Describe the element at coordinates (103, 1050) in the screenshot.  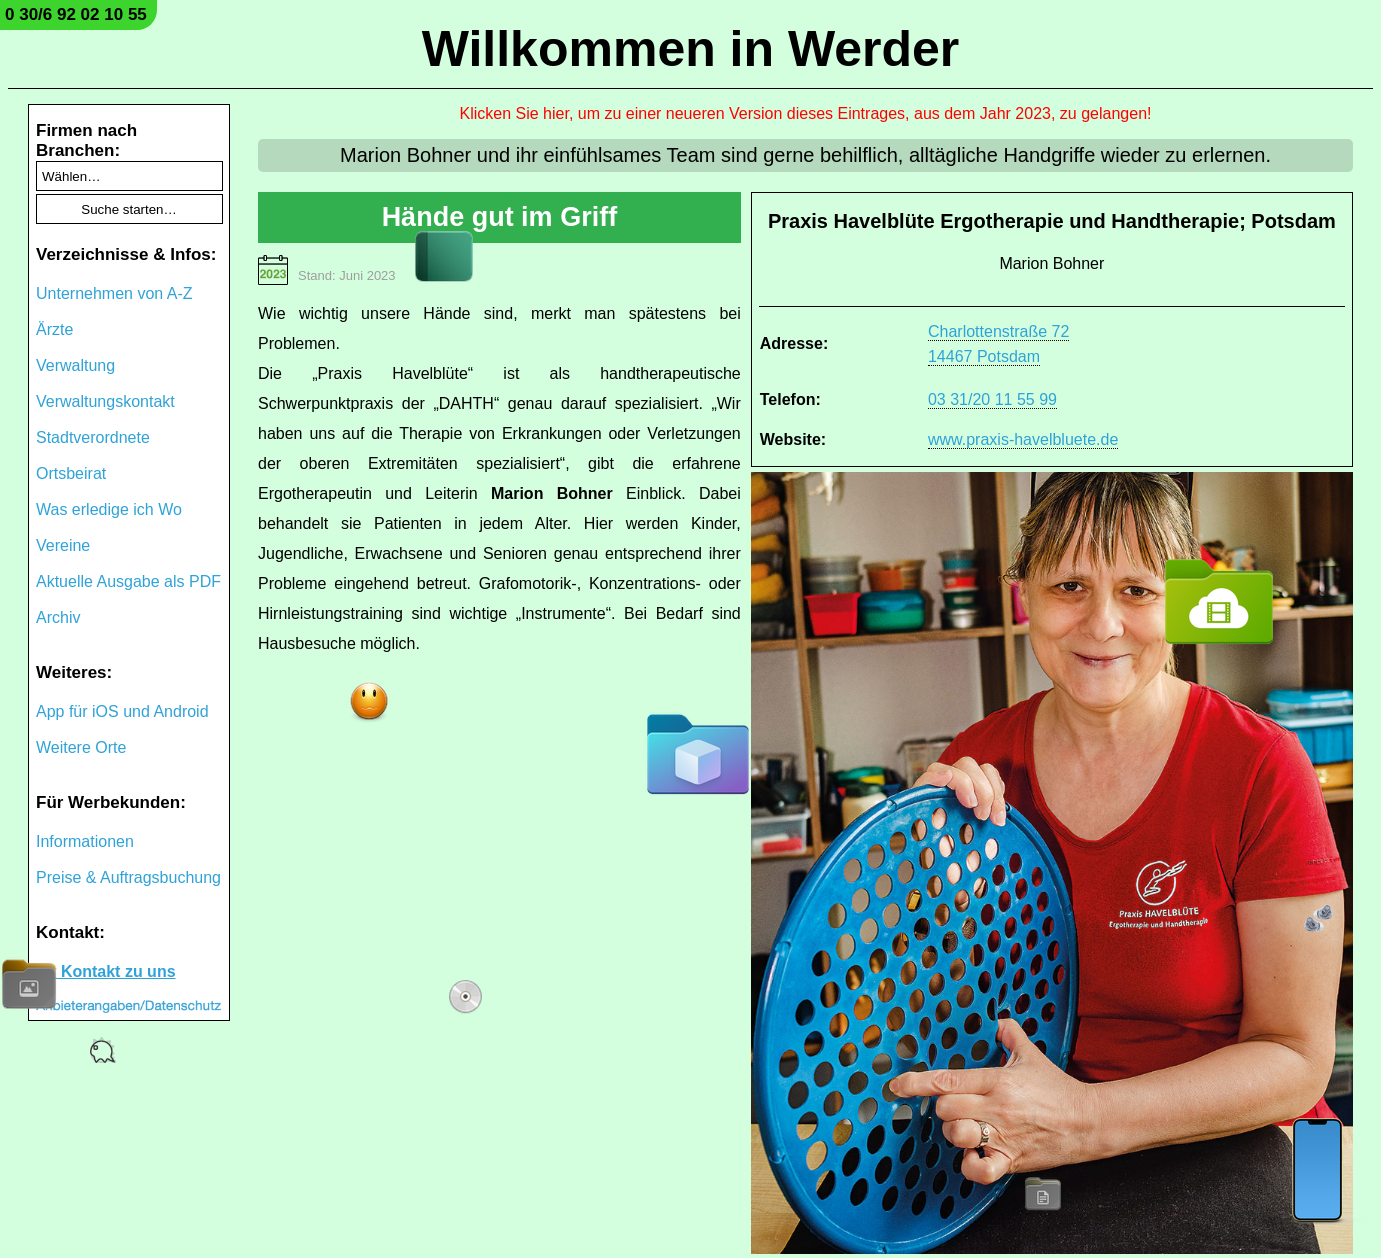
I see `open dino messaging app` at that location.